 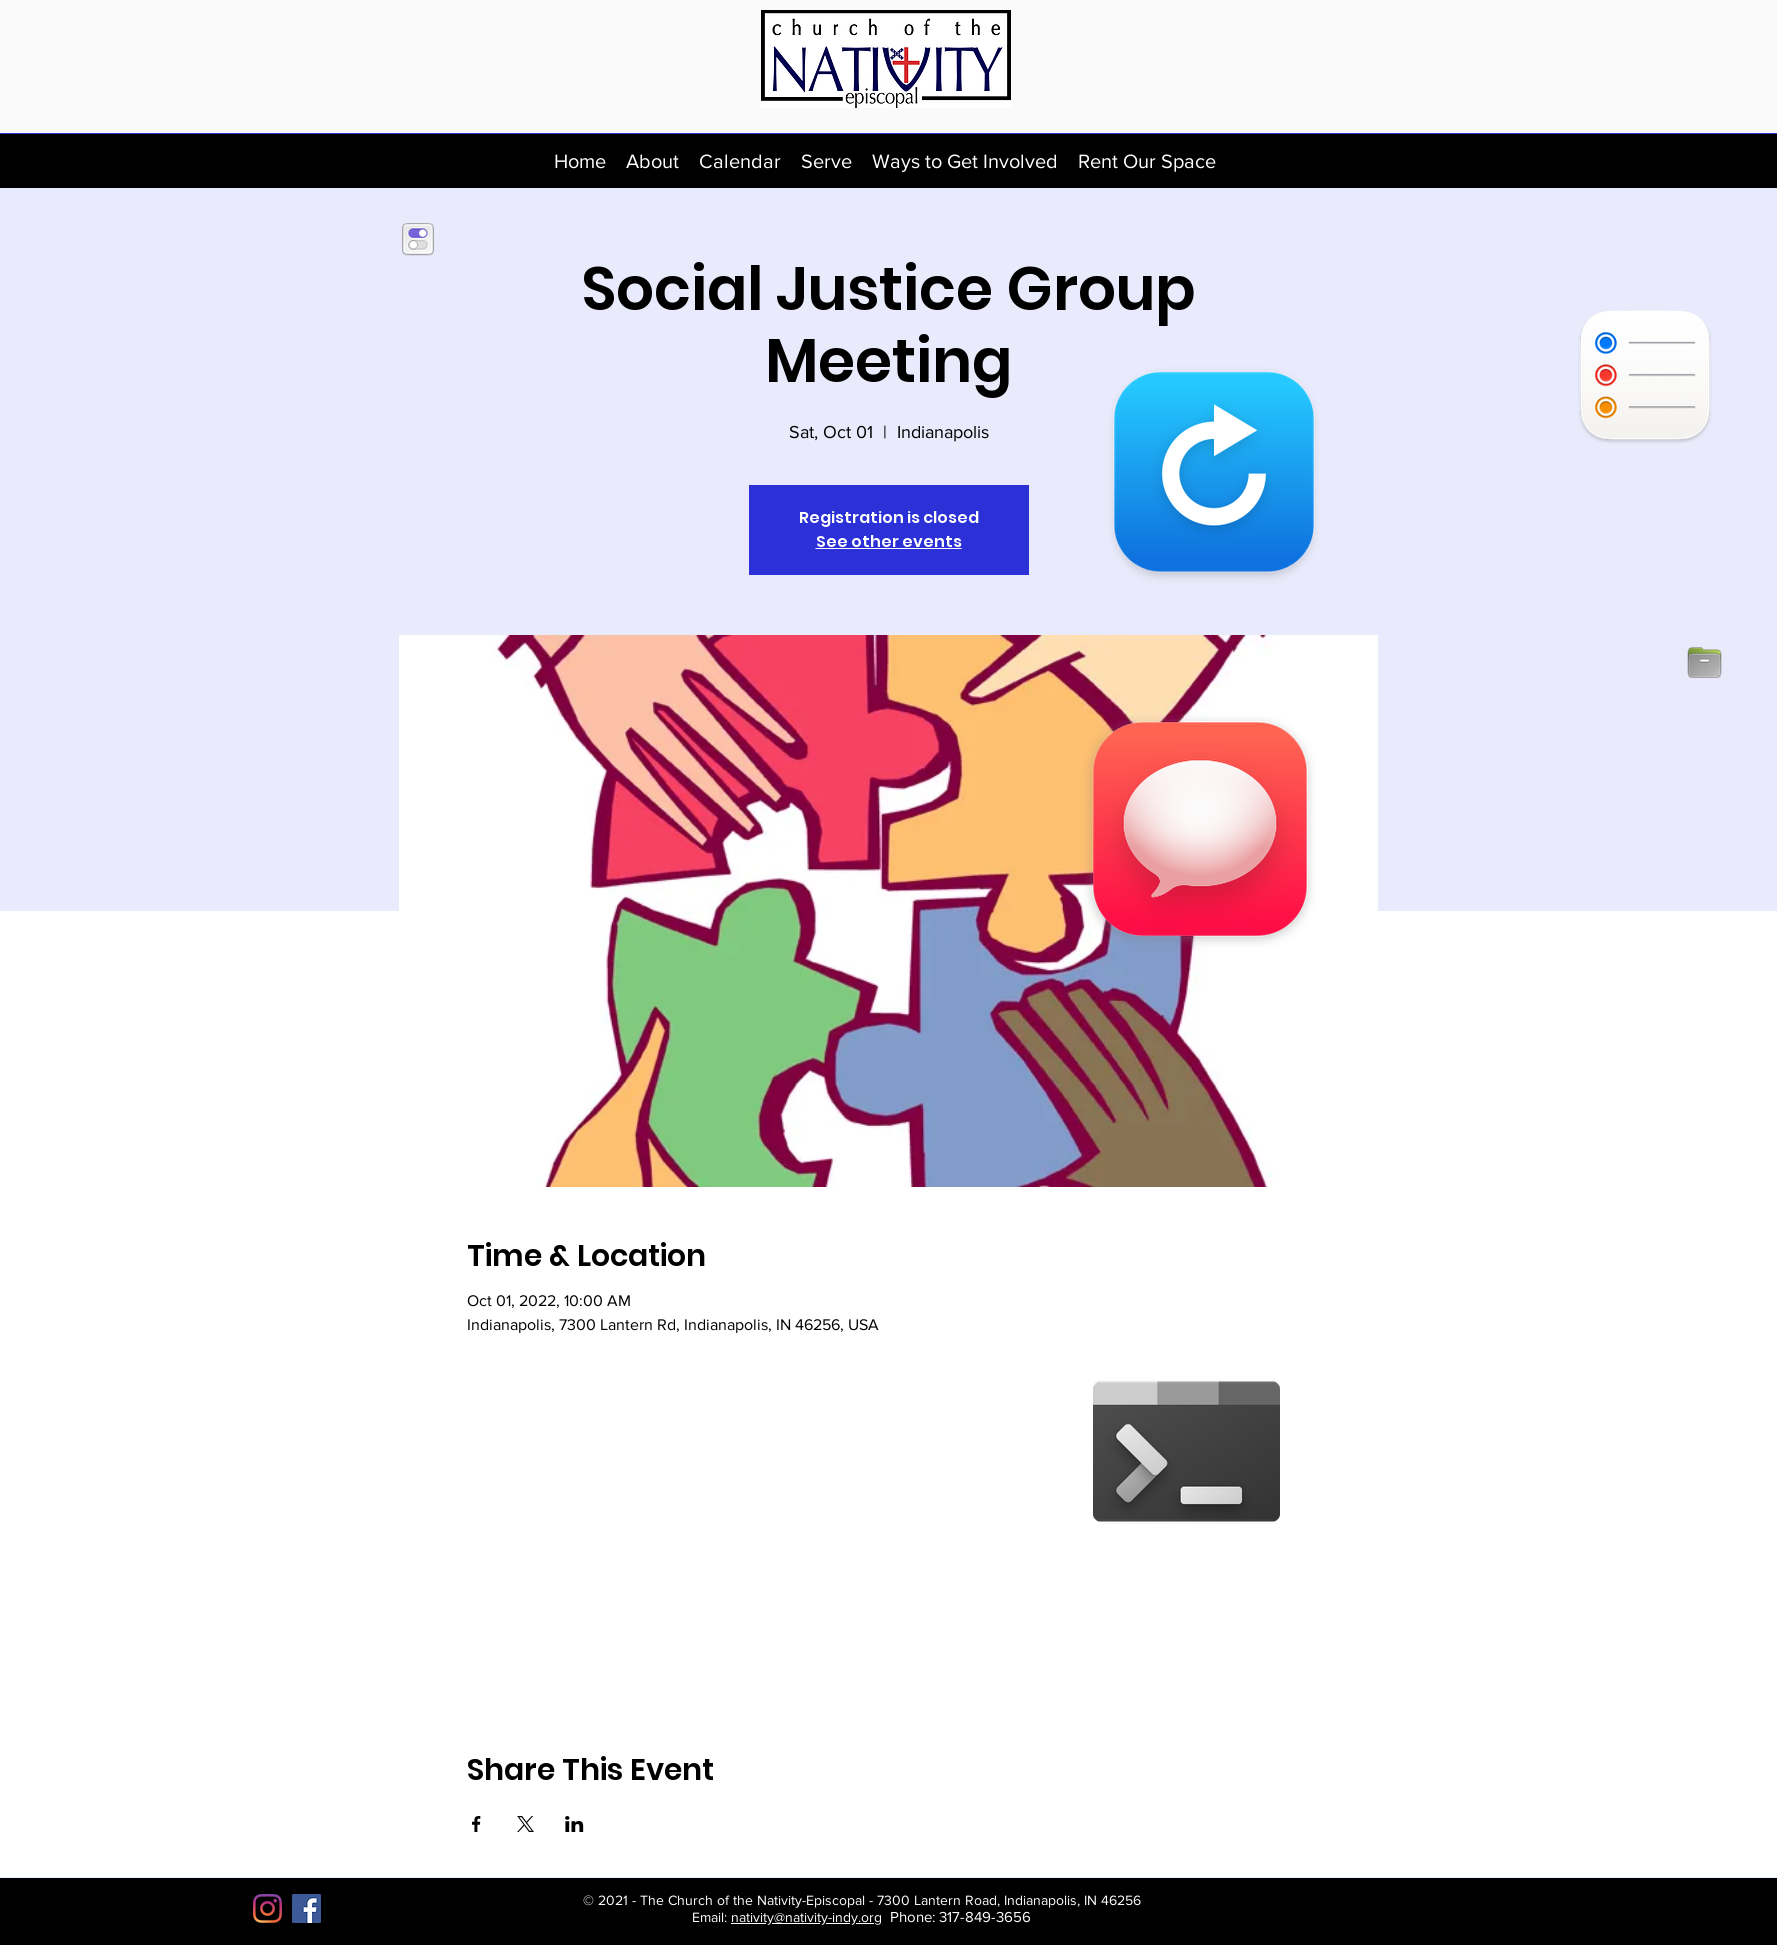 I want to click on open empathy messaging app, so click(x=1200, y=829).